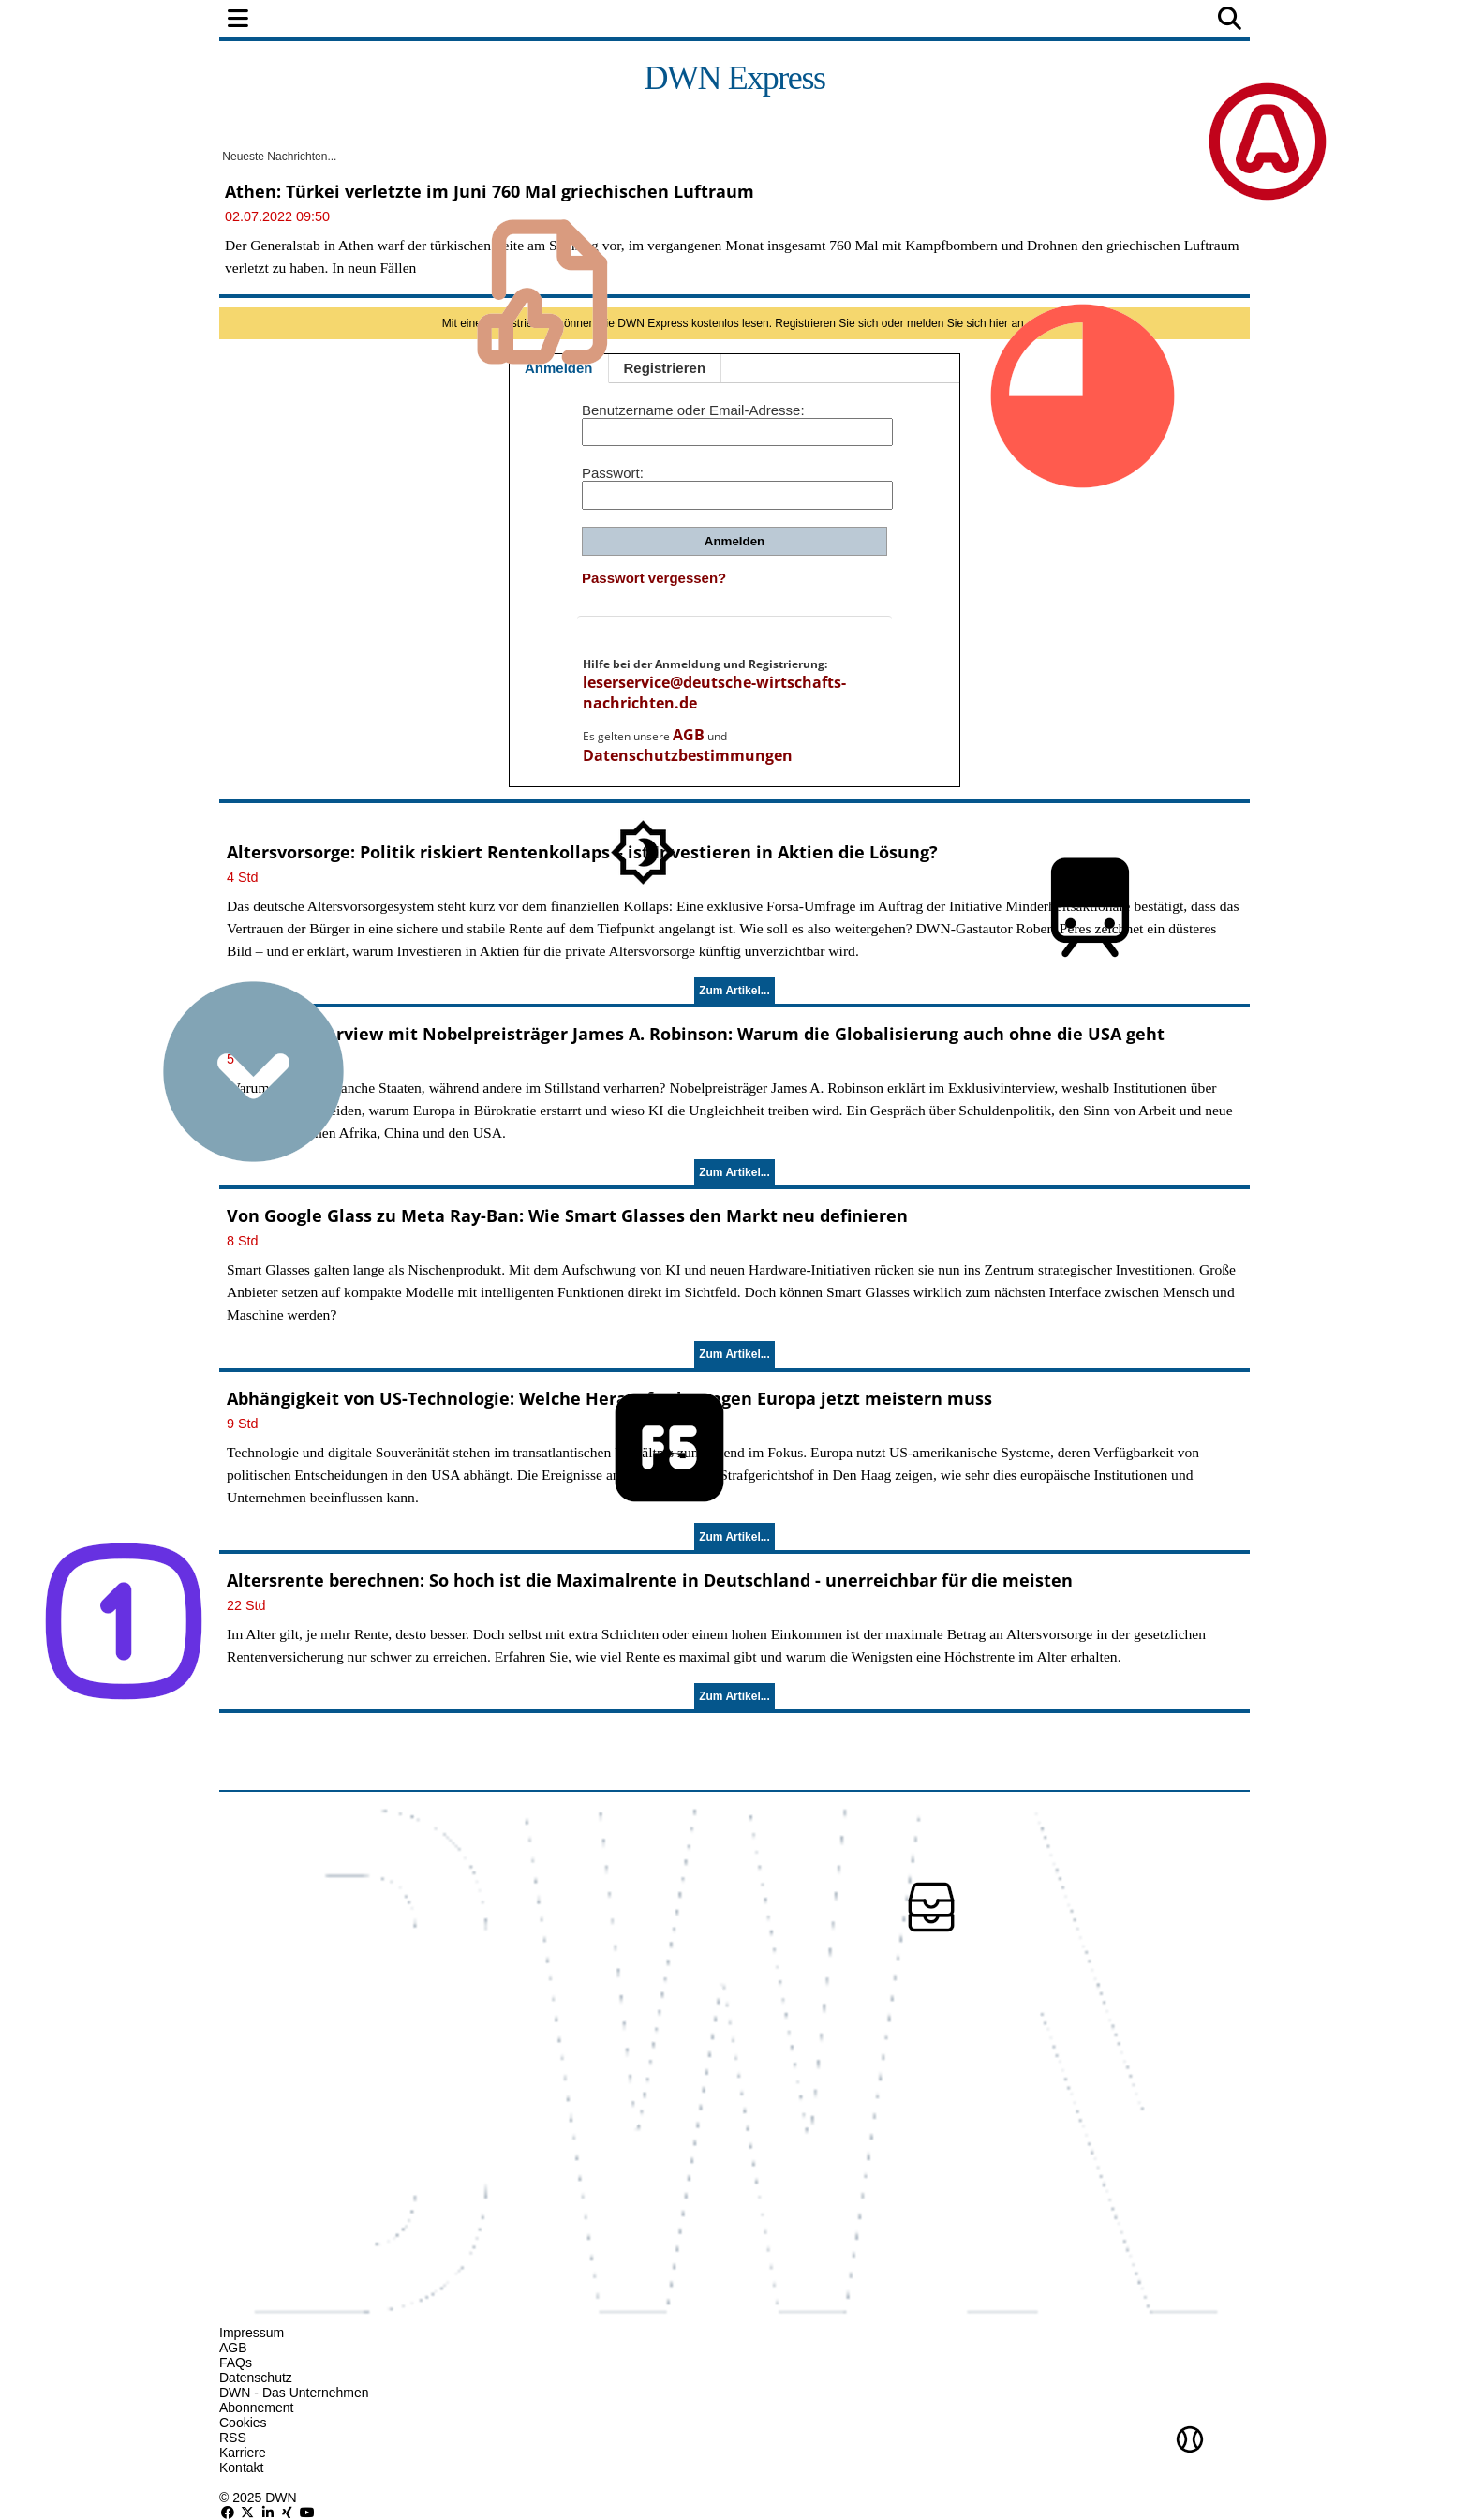  I want to click on sign in with OAuth authentication, so click(1268, 142).